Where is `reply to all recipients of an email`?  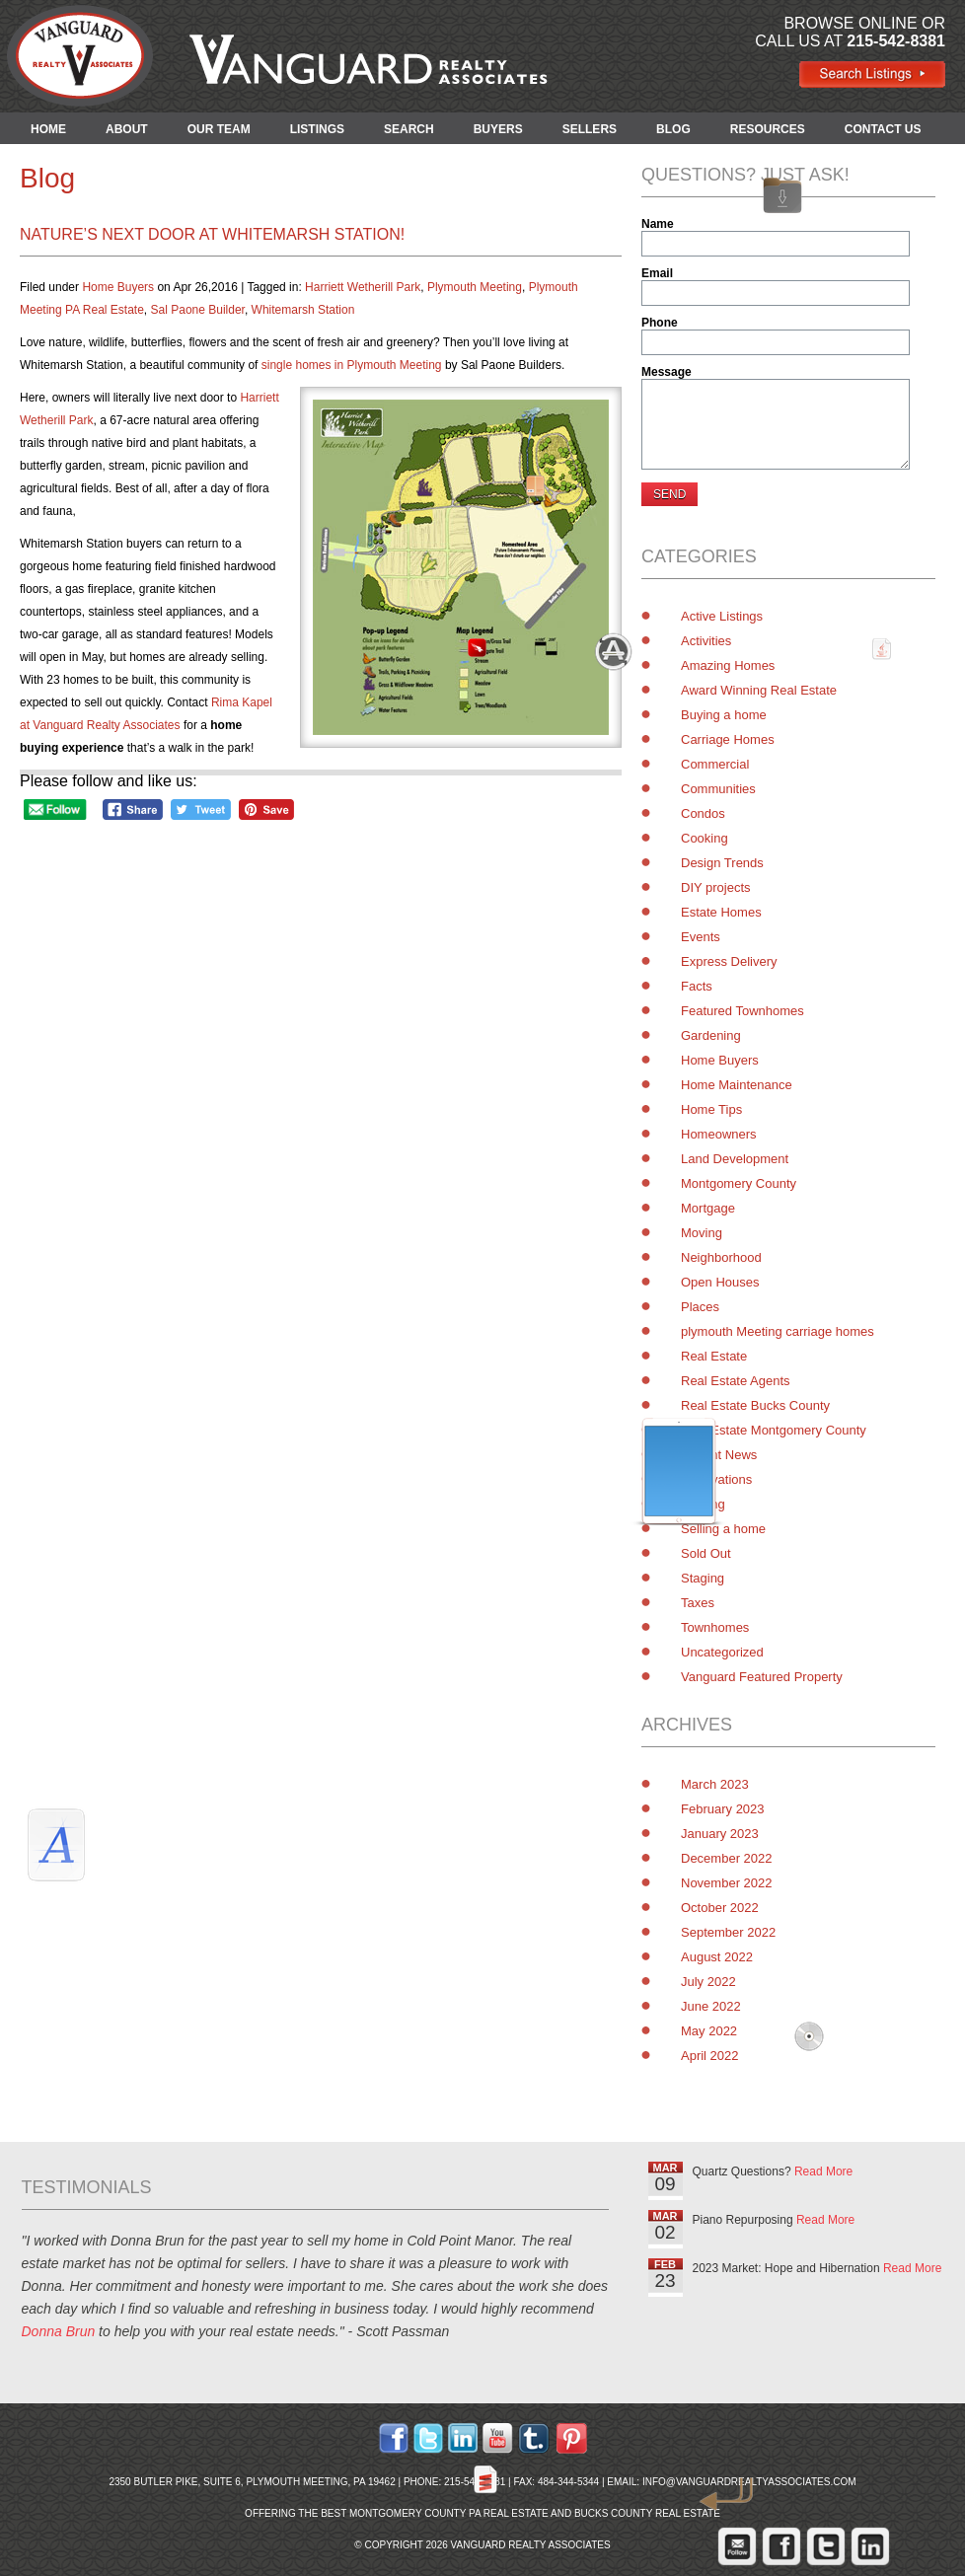
reply to all recipients of an email is located at coordinates (725, 2490).